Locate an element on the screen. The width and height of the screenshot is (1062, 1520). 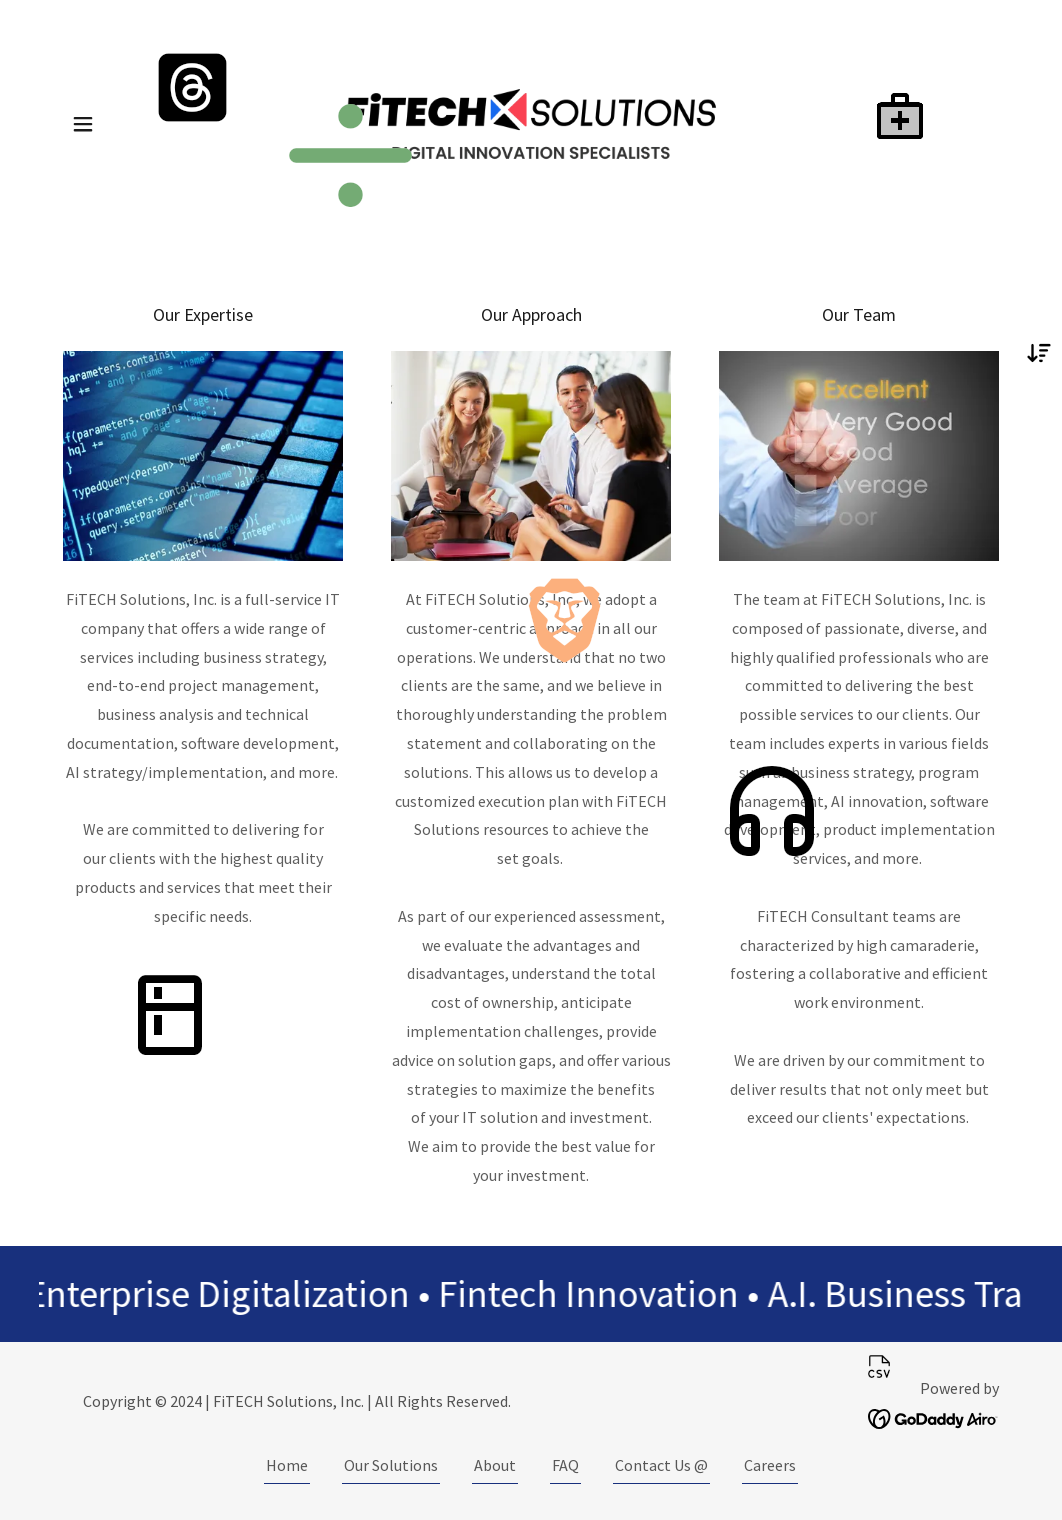
perform division calculation is located at coordinates (350, 155).